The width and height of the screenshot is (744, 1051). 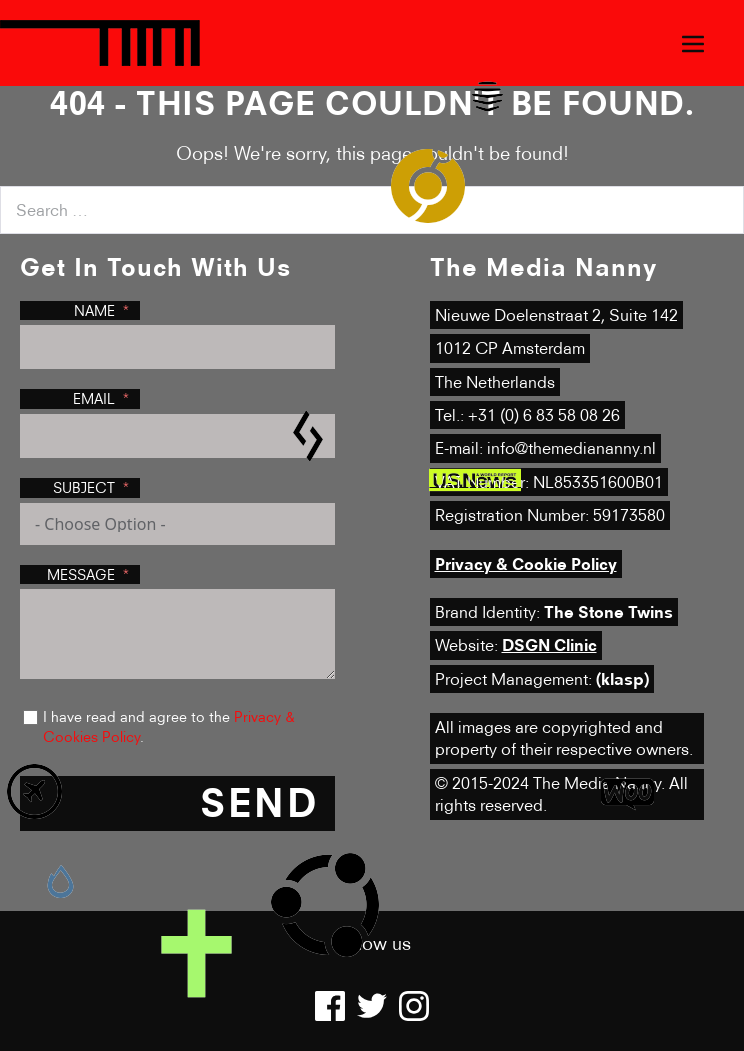 What do you see at coordinates (325, 905) in the screenshot?
I see `ubuntu linux operating system logo` at bounding box center [325, 905].